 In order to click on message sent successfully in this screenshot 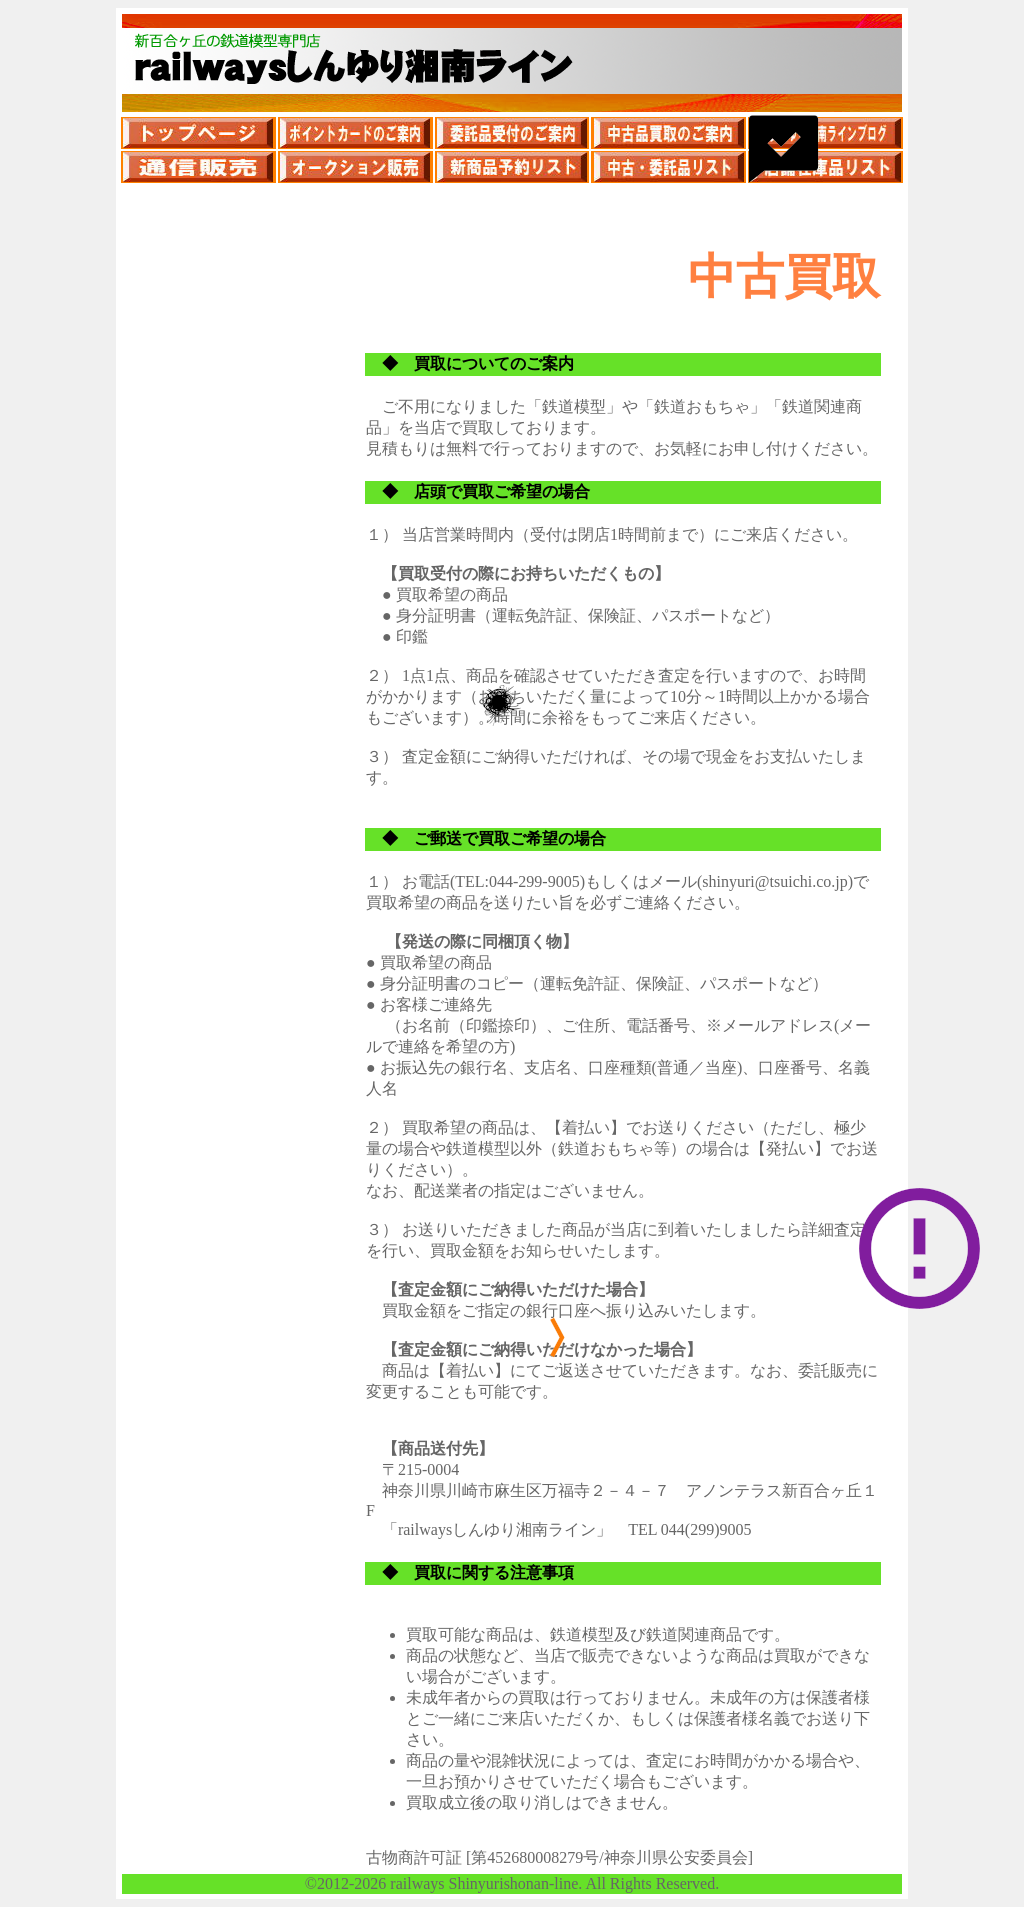, I will do `click(783, 146)`.